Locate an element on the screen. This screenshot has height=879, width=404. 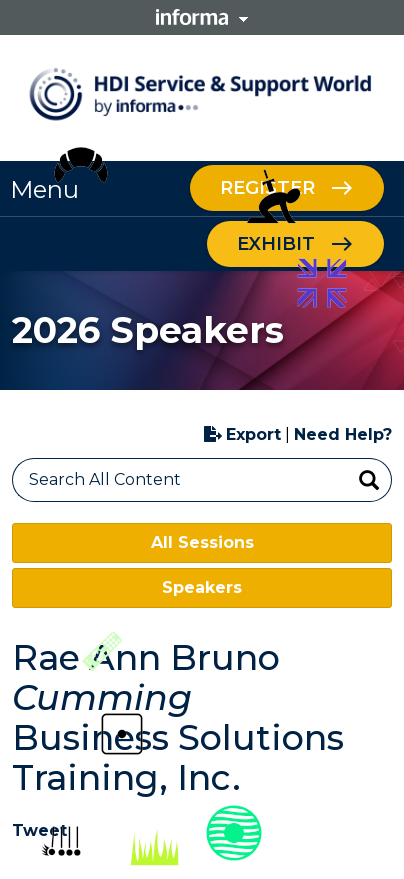
access physics simulation or momentum-based game mechanics is located at coordinates (61, 846).